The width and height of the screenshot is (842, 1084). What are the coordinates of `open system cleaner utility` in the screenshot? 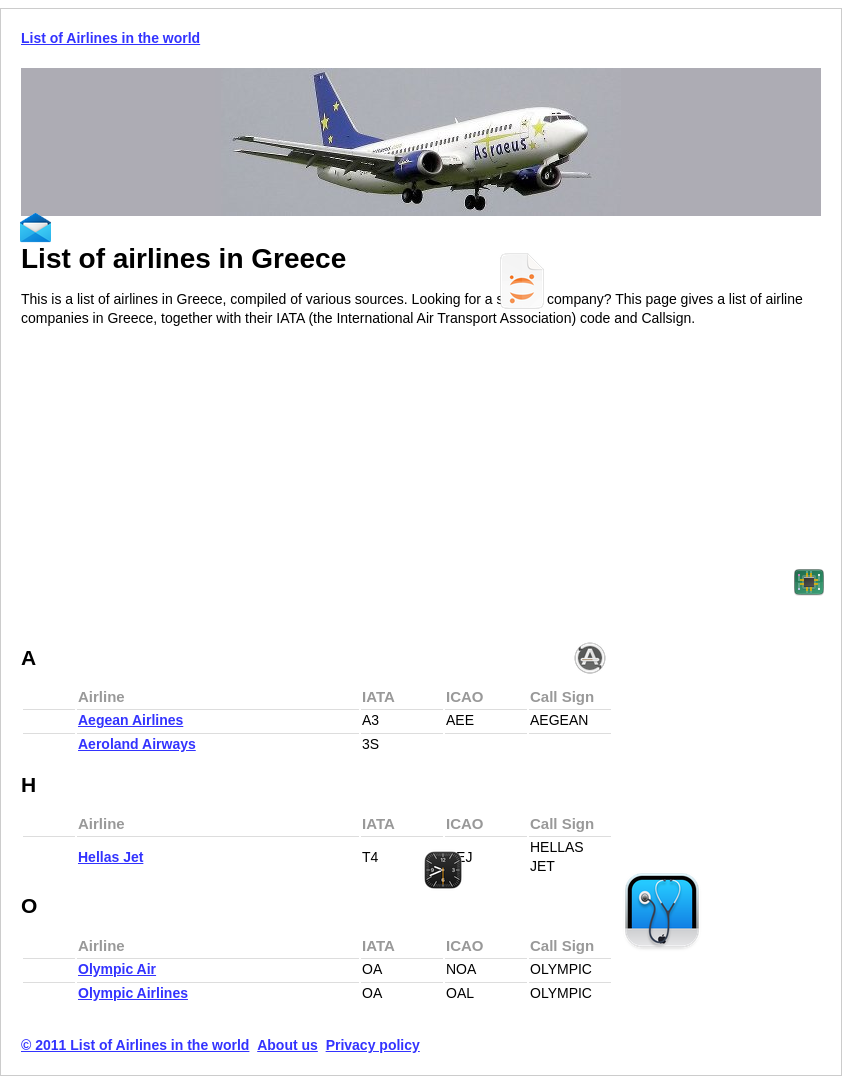 It's located at (662, 910).